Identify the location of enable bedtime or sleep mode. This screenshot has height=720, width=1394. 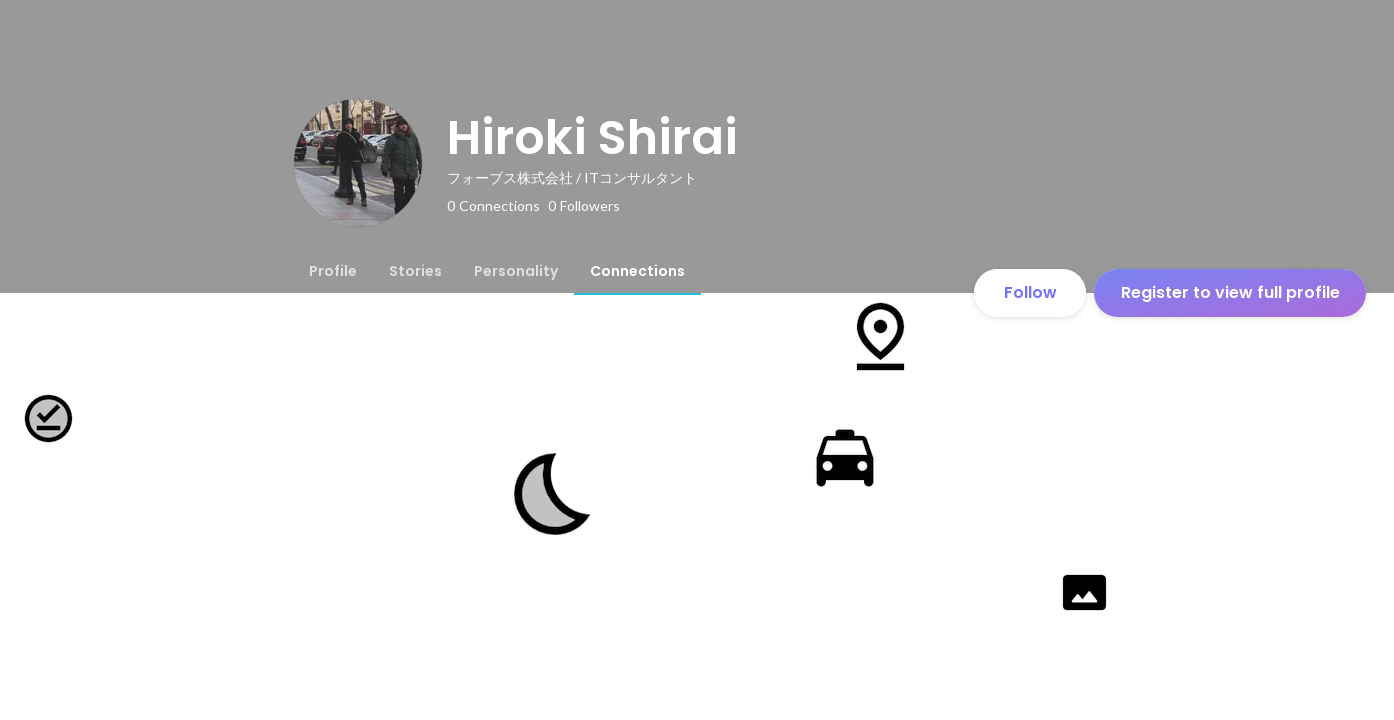
(555, 494).